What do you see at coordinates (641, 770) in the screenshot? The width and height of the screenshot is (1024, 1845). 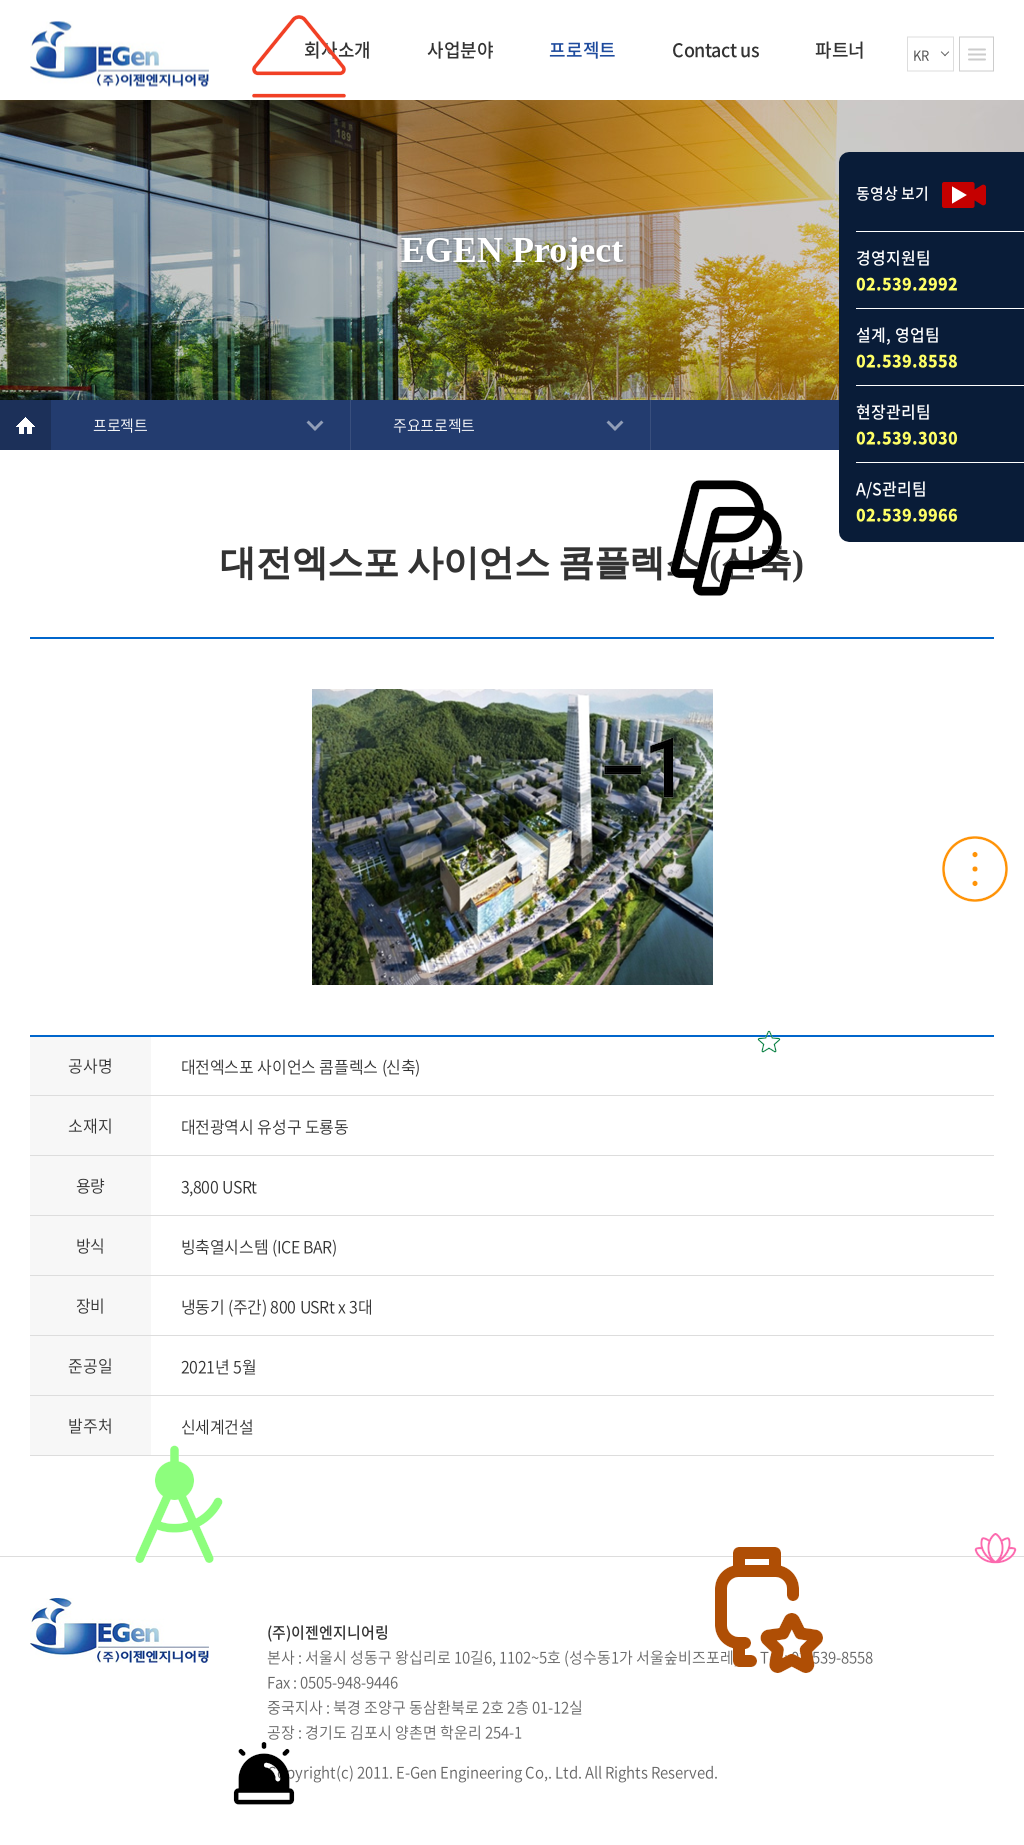 I see `decrease exposure by one stop in photo editing` at bounding box center [641, 770].